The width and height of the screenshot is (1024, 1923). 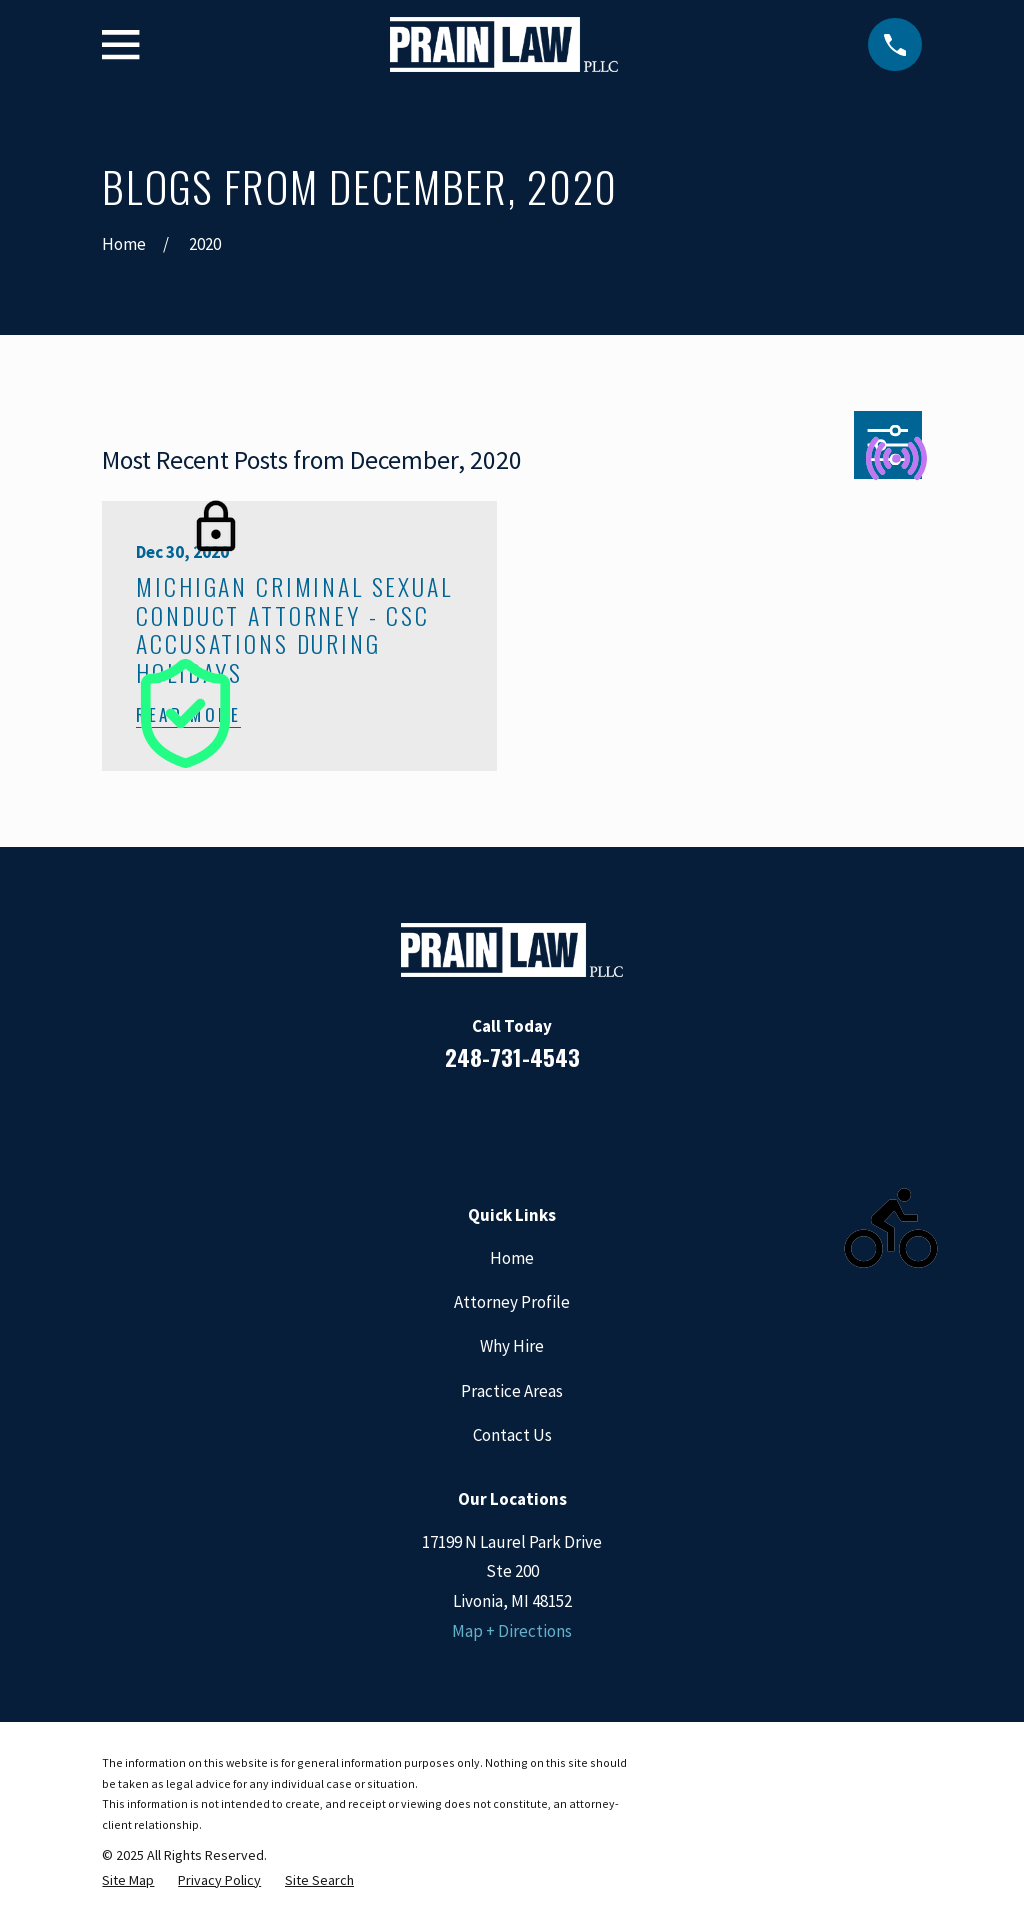 What do you see at coordinates (896, 458) in the screenshot?
I see `access radio or audio streaming` at bounding box center [896, 458].